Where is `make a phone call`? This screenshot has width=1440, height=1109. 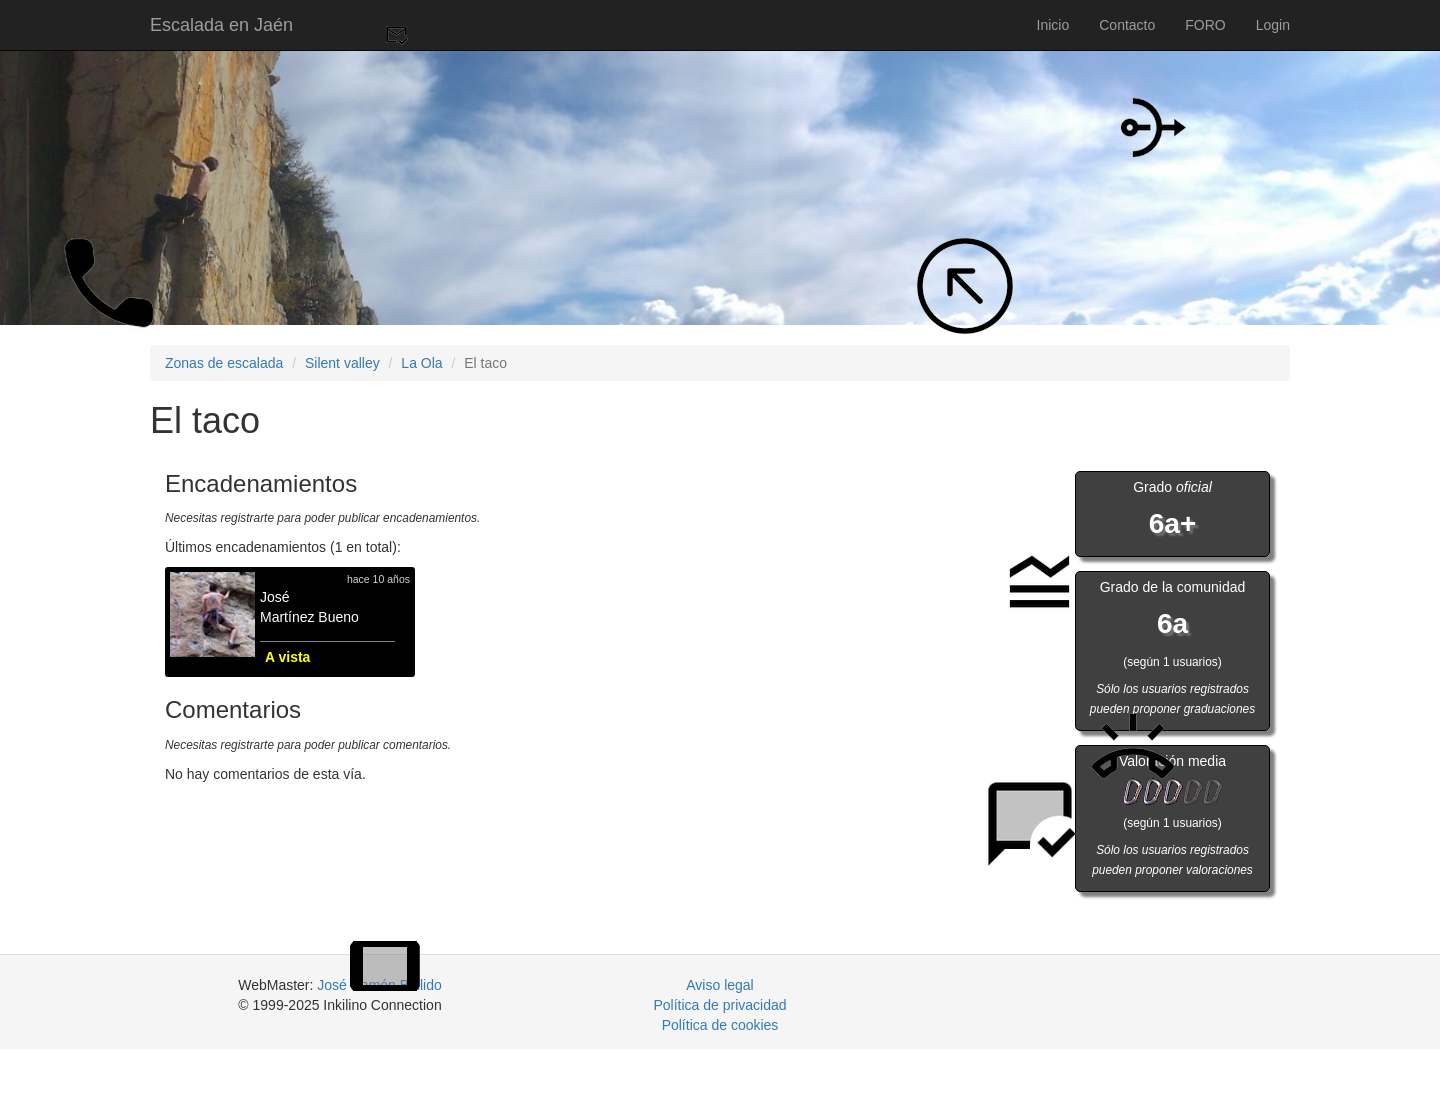
make a phone call is located at coordinates (109, 283).